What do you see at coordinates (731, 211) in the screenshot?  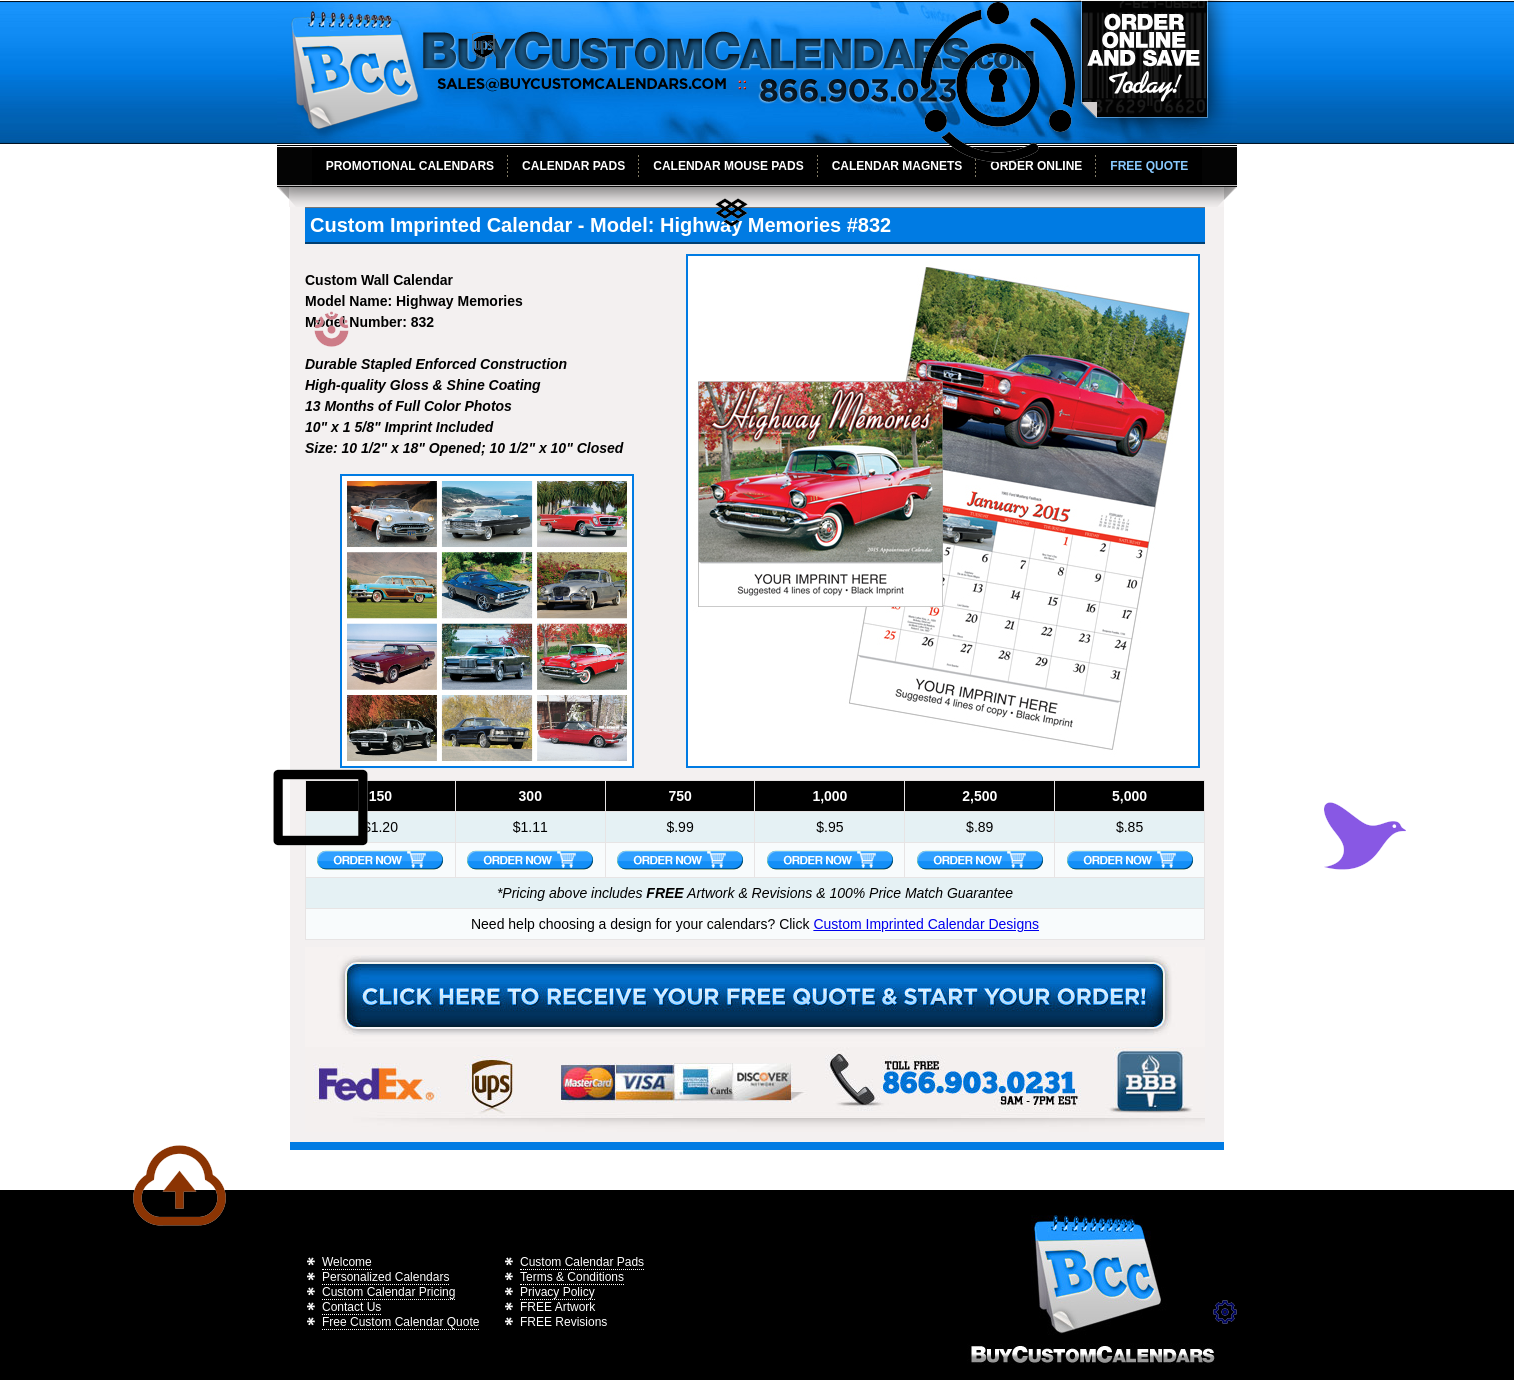 I see `open dropbox app` at bounding box center [731, 211].